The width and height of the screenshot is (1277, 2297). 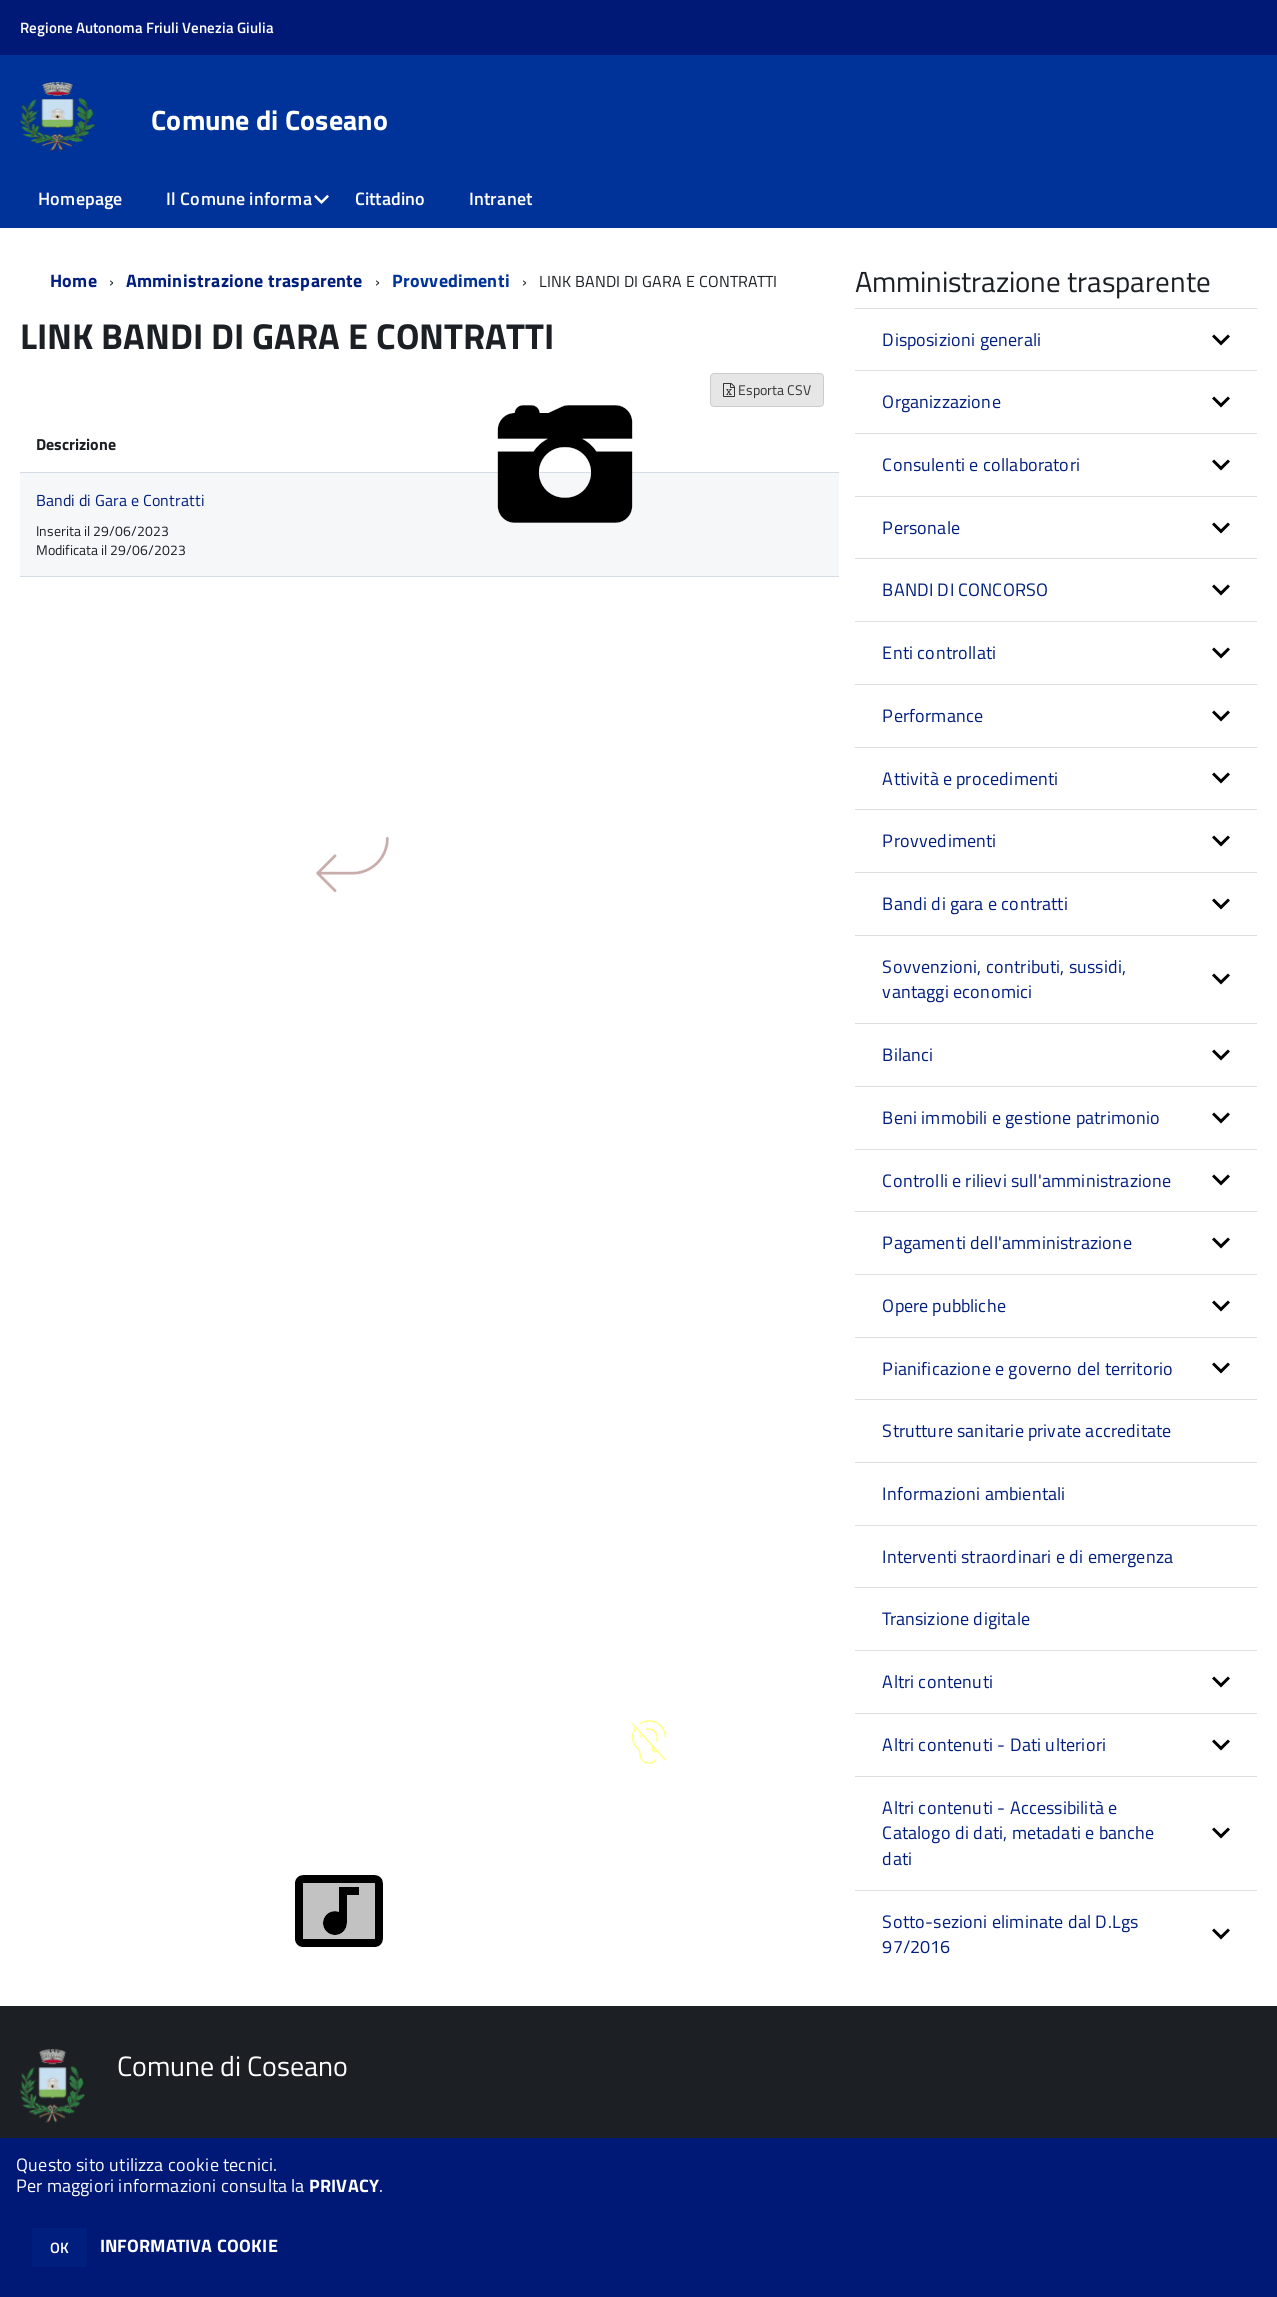 What do you see at coordinates (352, 864) in the screenshot?
I see `reply to a message` at bounding box center [352, 864].